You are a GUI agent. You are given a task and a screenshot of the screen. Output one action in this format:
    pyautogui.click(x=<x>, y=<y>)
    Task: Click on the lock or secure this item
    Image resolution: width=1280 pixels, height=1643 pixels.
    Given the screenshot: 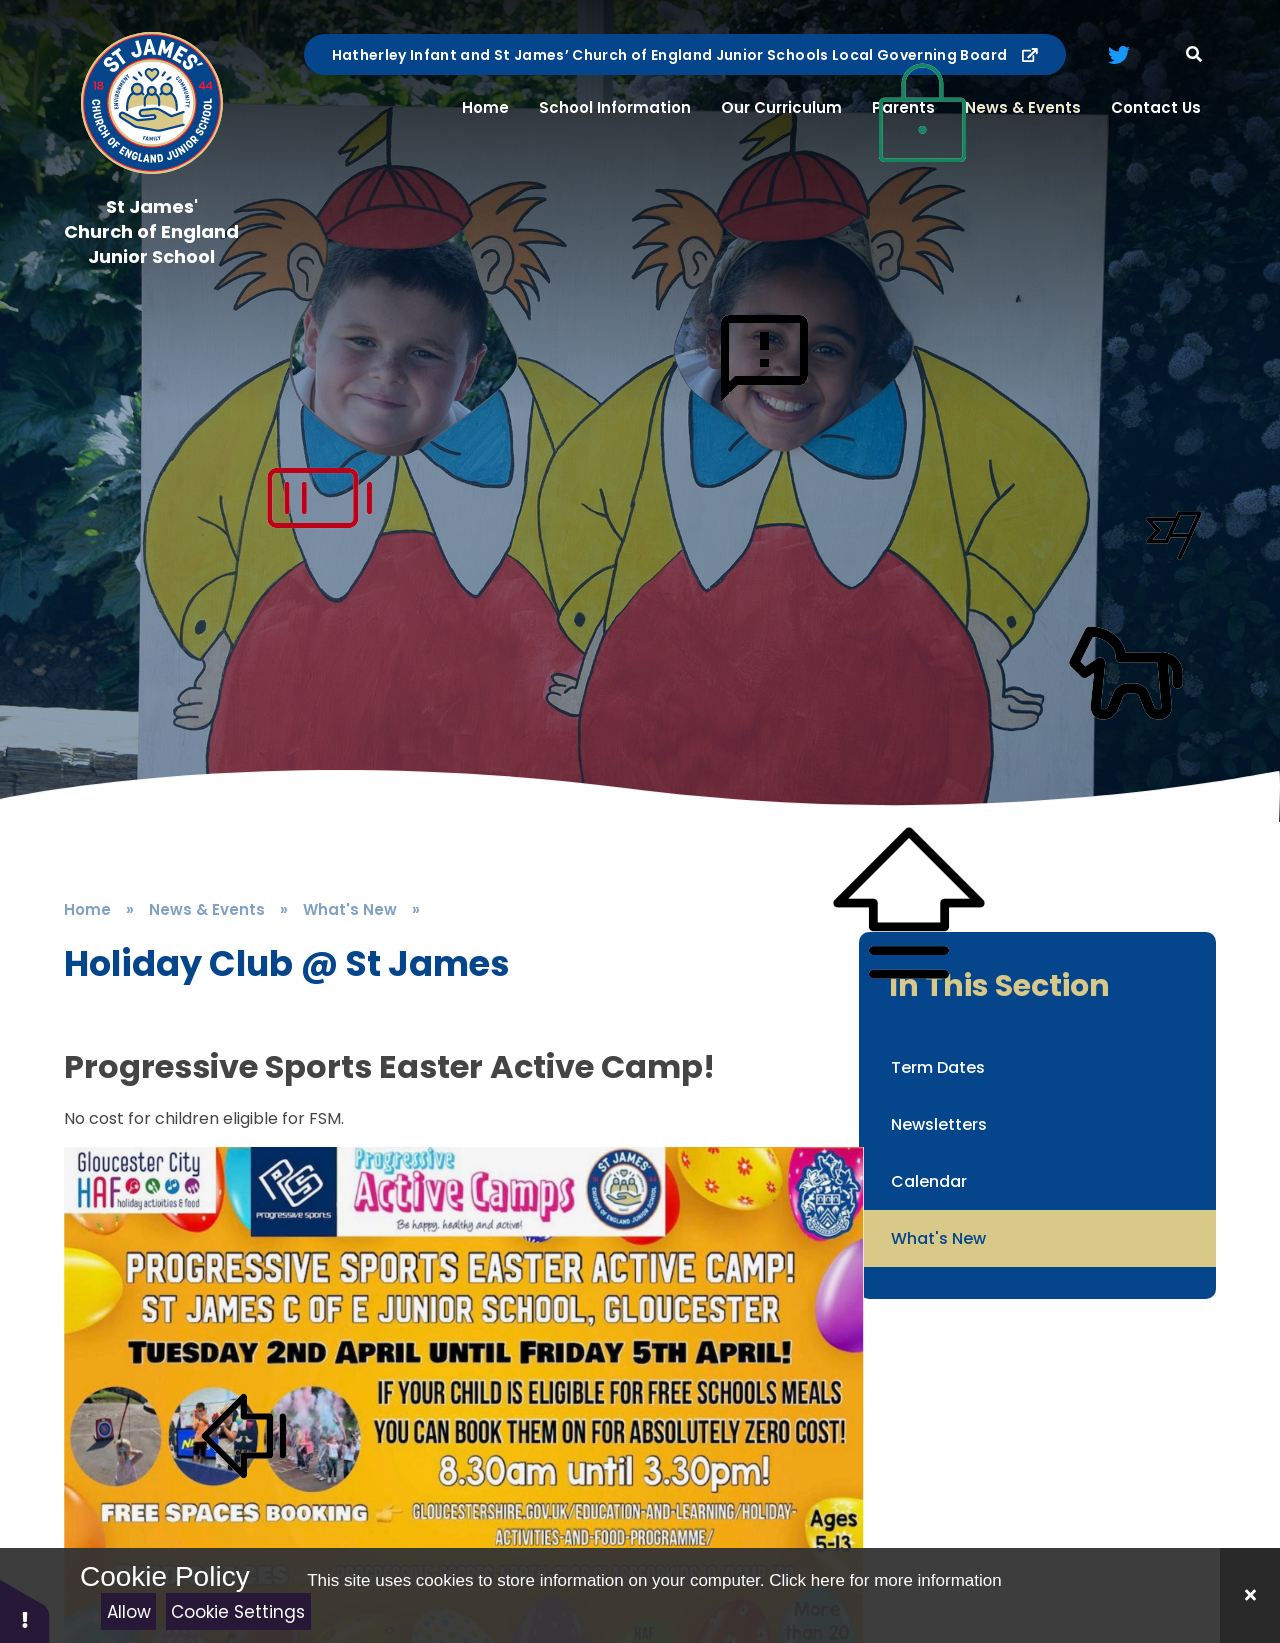 What is the action you would take?
    pyautogui.click(x=922, y=118)
    